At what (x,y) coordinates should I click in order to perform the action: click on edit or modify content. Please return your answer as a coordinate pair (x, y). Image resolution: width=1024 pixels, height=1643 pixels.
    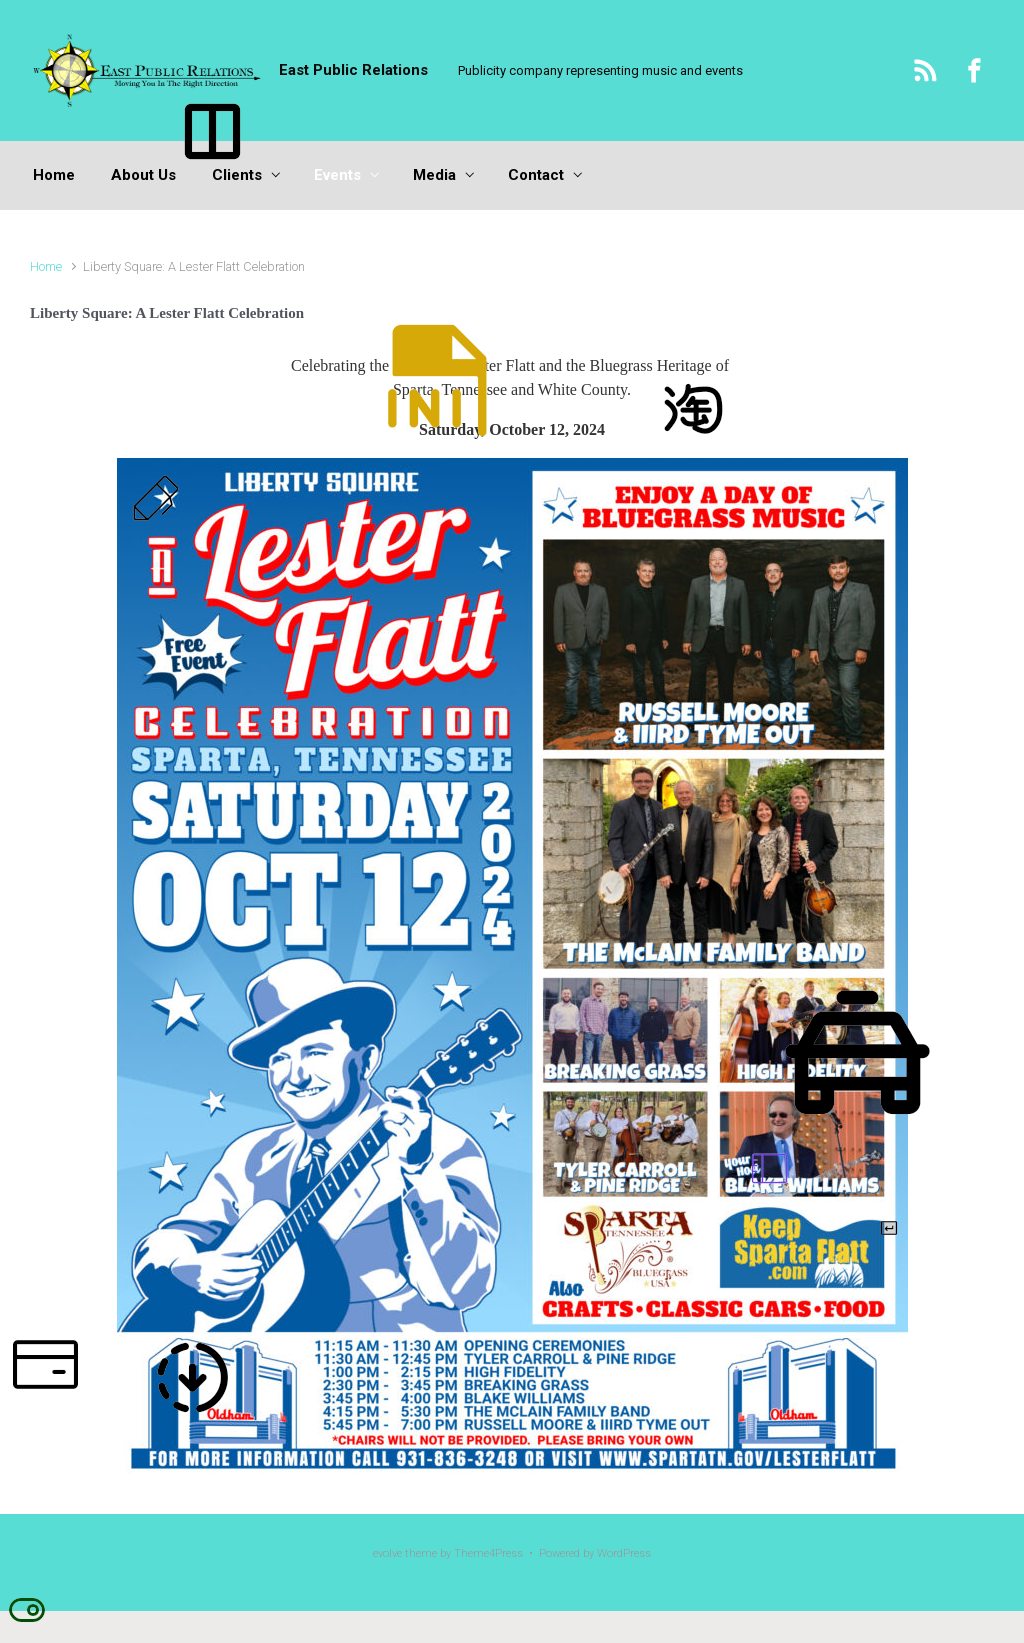
    Looking at the image, I should click on (155, 499).